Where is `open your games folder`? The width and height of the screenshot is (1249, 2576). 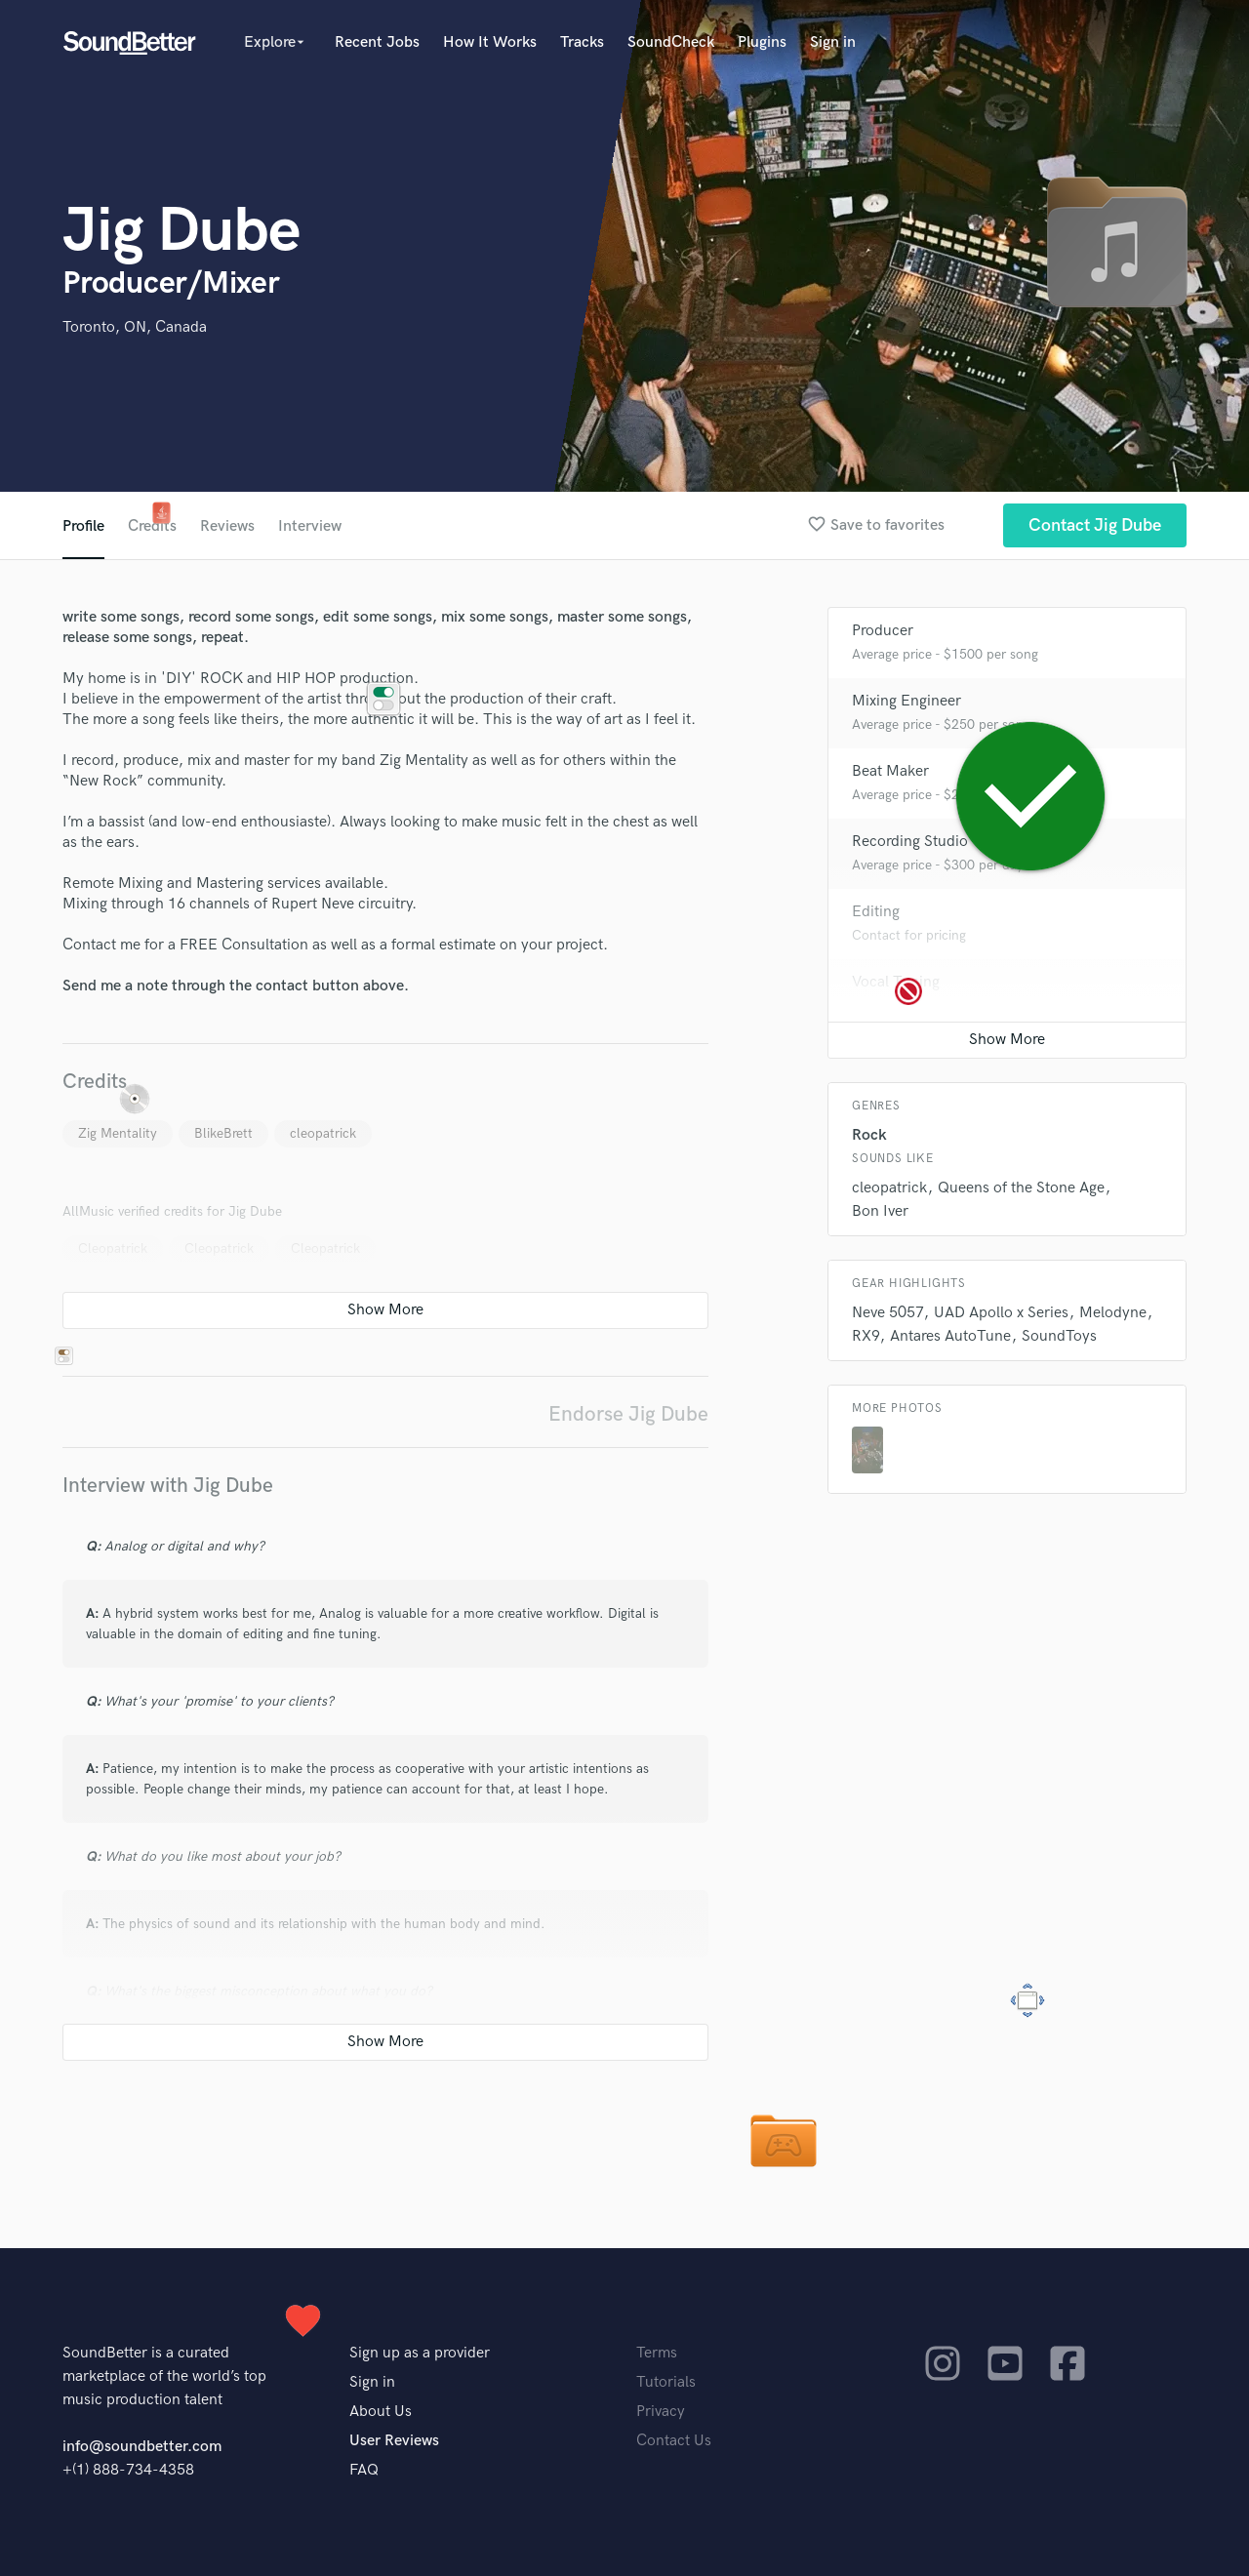 open your games folder is located at coordinates (784, 2141).